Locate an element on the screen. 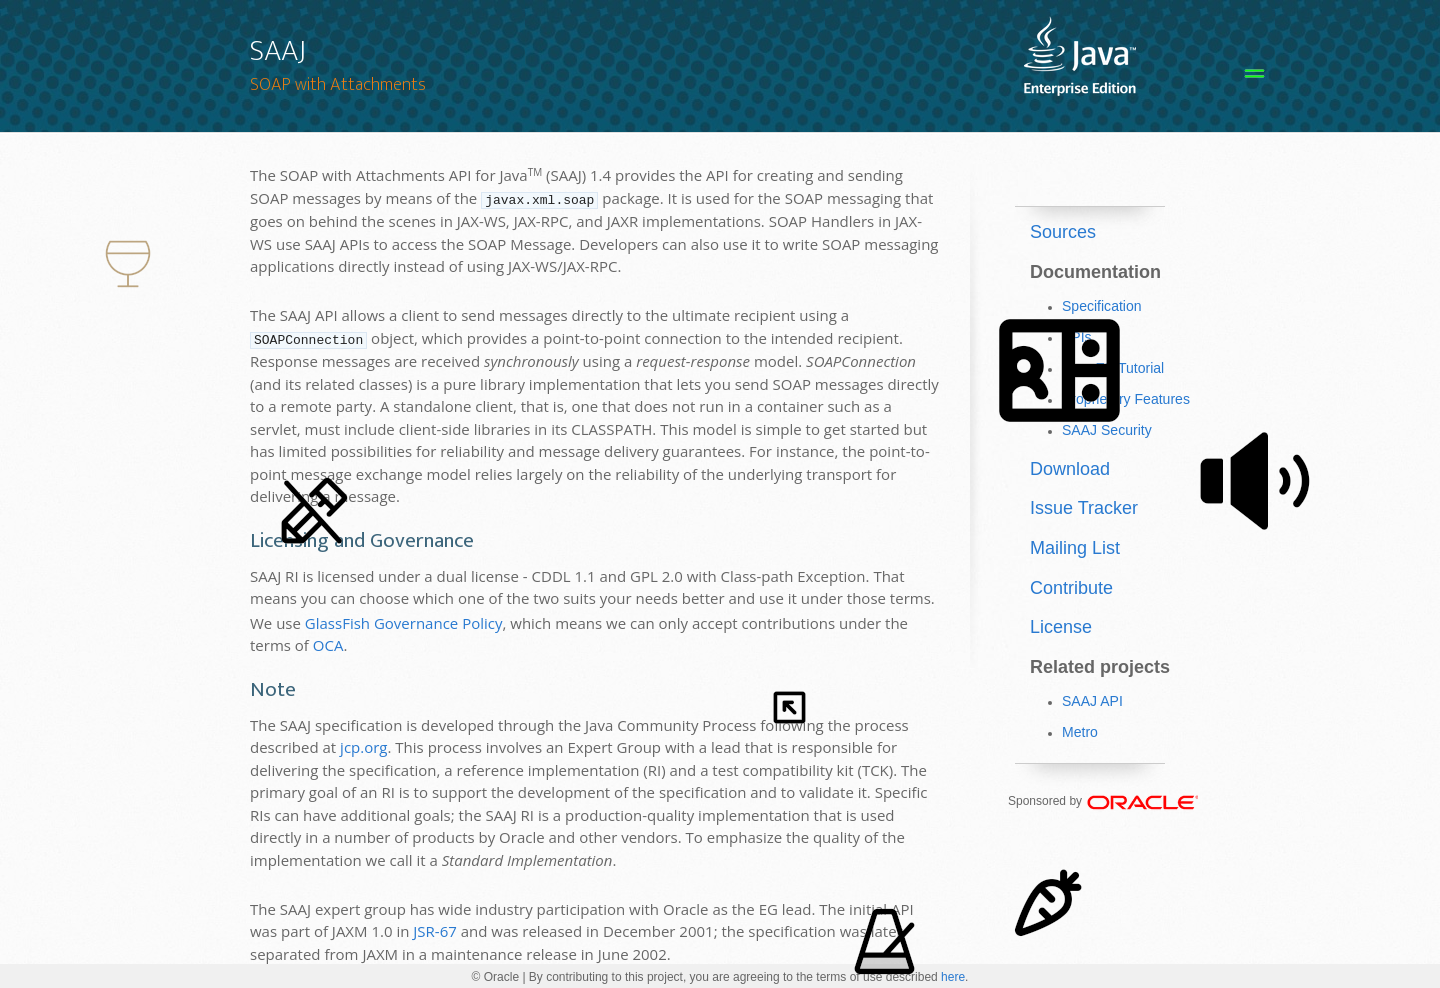 Image resolution: width=1440 pixels, height=988 pixels. adjust tempo or timing settings is located at coordinates (884, 941).